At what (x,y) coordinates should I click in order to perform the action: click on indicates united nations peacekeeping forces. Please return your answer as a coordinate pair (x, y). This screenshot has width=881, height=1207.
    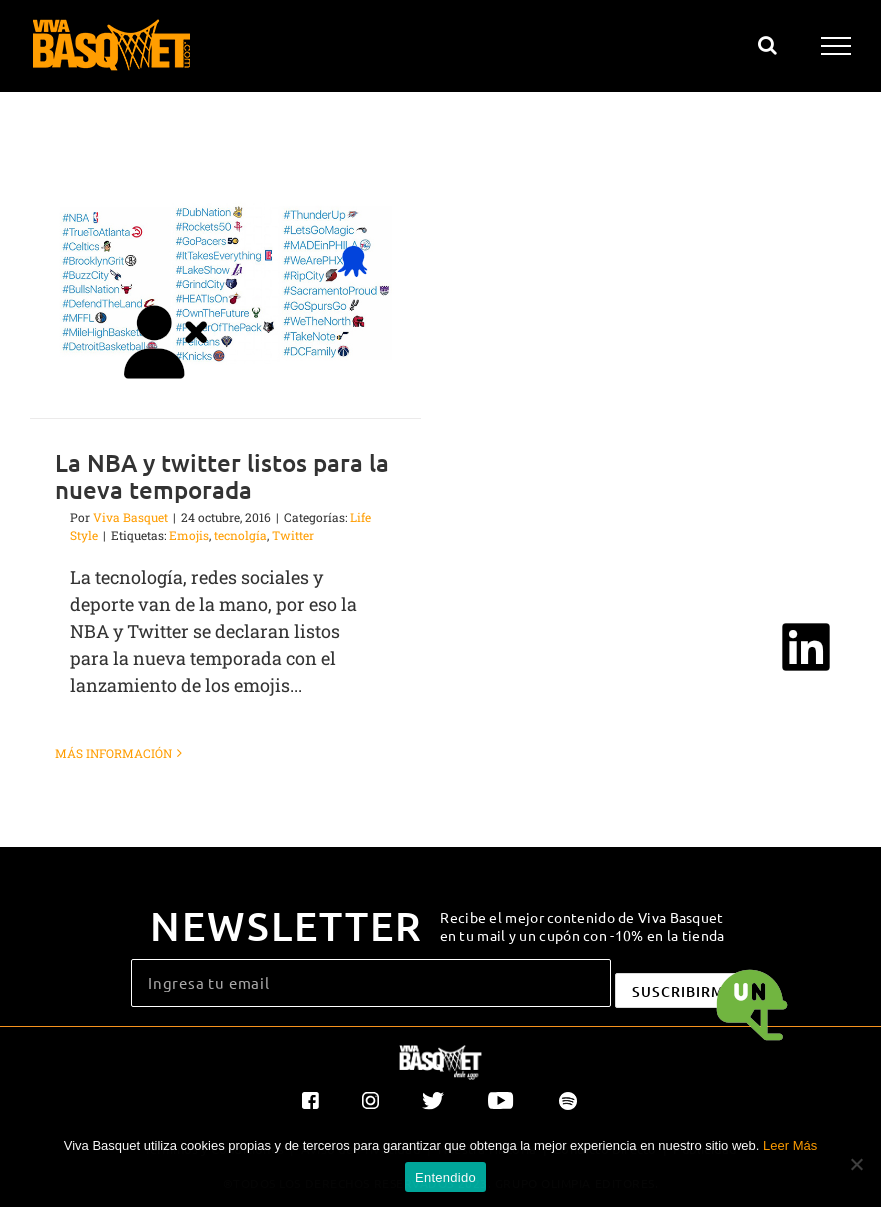
    Looking at the image, I should click on (752, 1005).